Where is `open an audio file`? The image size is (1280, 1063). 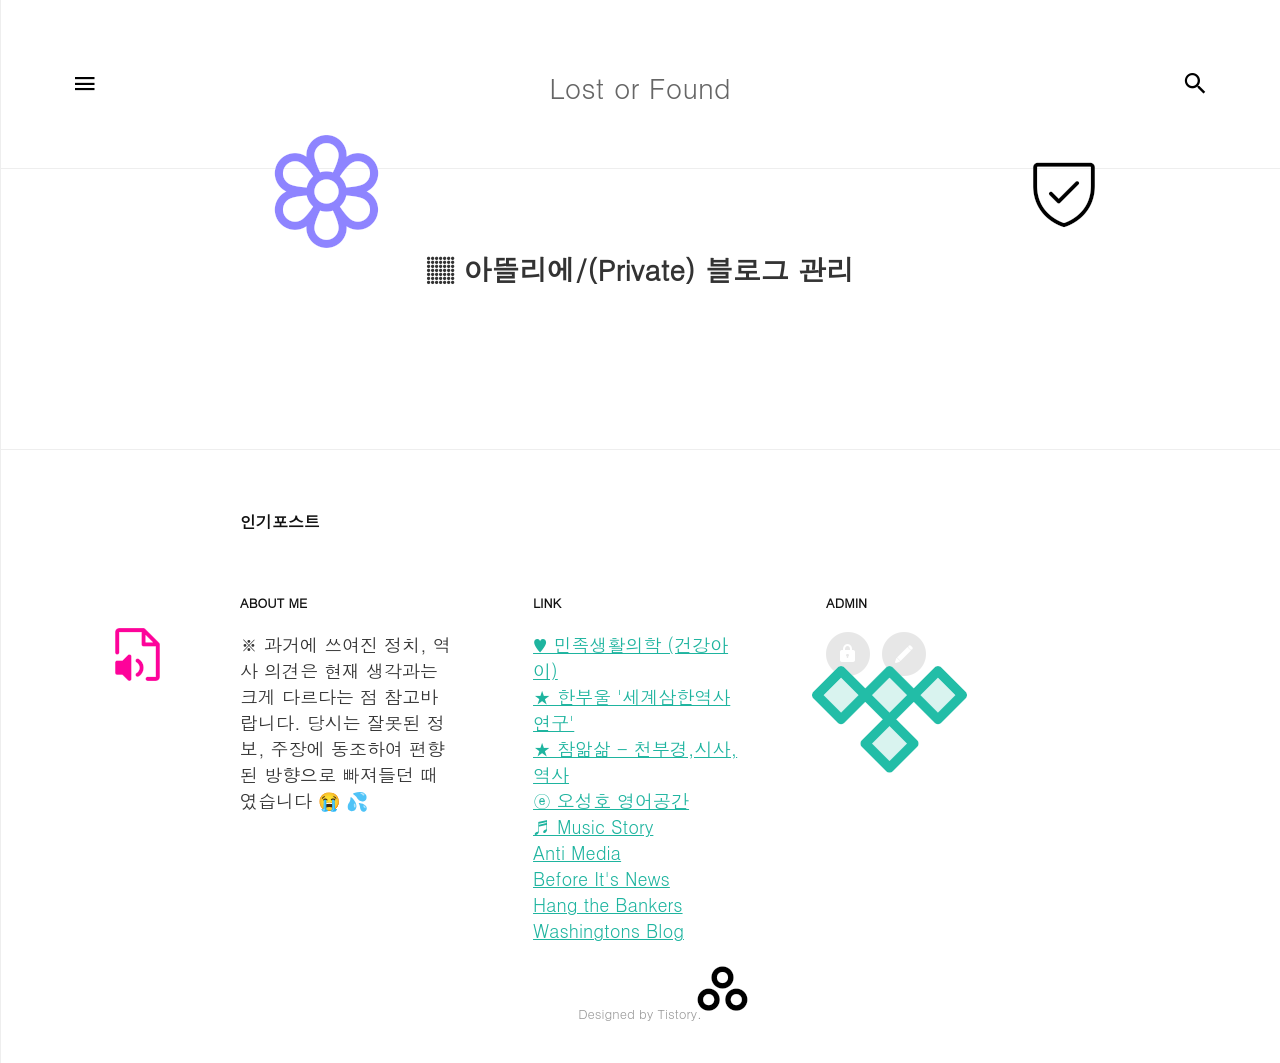
open an audio file is located at coordinates (137, 654).